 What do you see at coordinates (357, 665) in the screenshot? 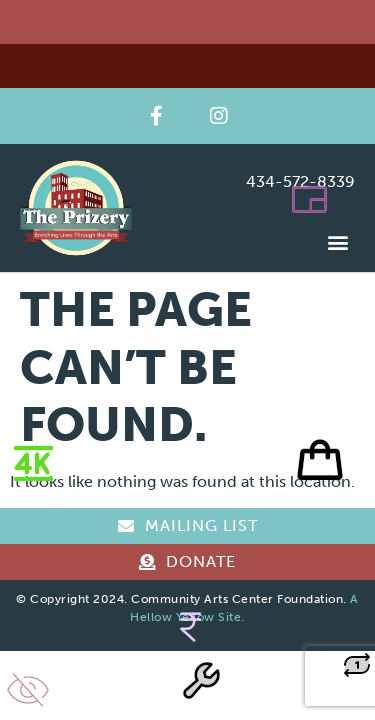
I see `repeat the current track once` at bounding box center [357, 665].